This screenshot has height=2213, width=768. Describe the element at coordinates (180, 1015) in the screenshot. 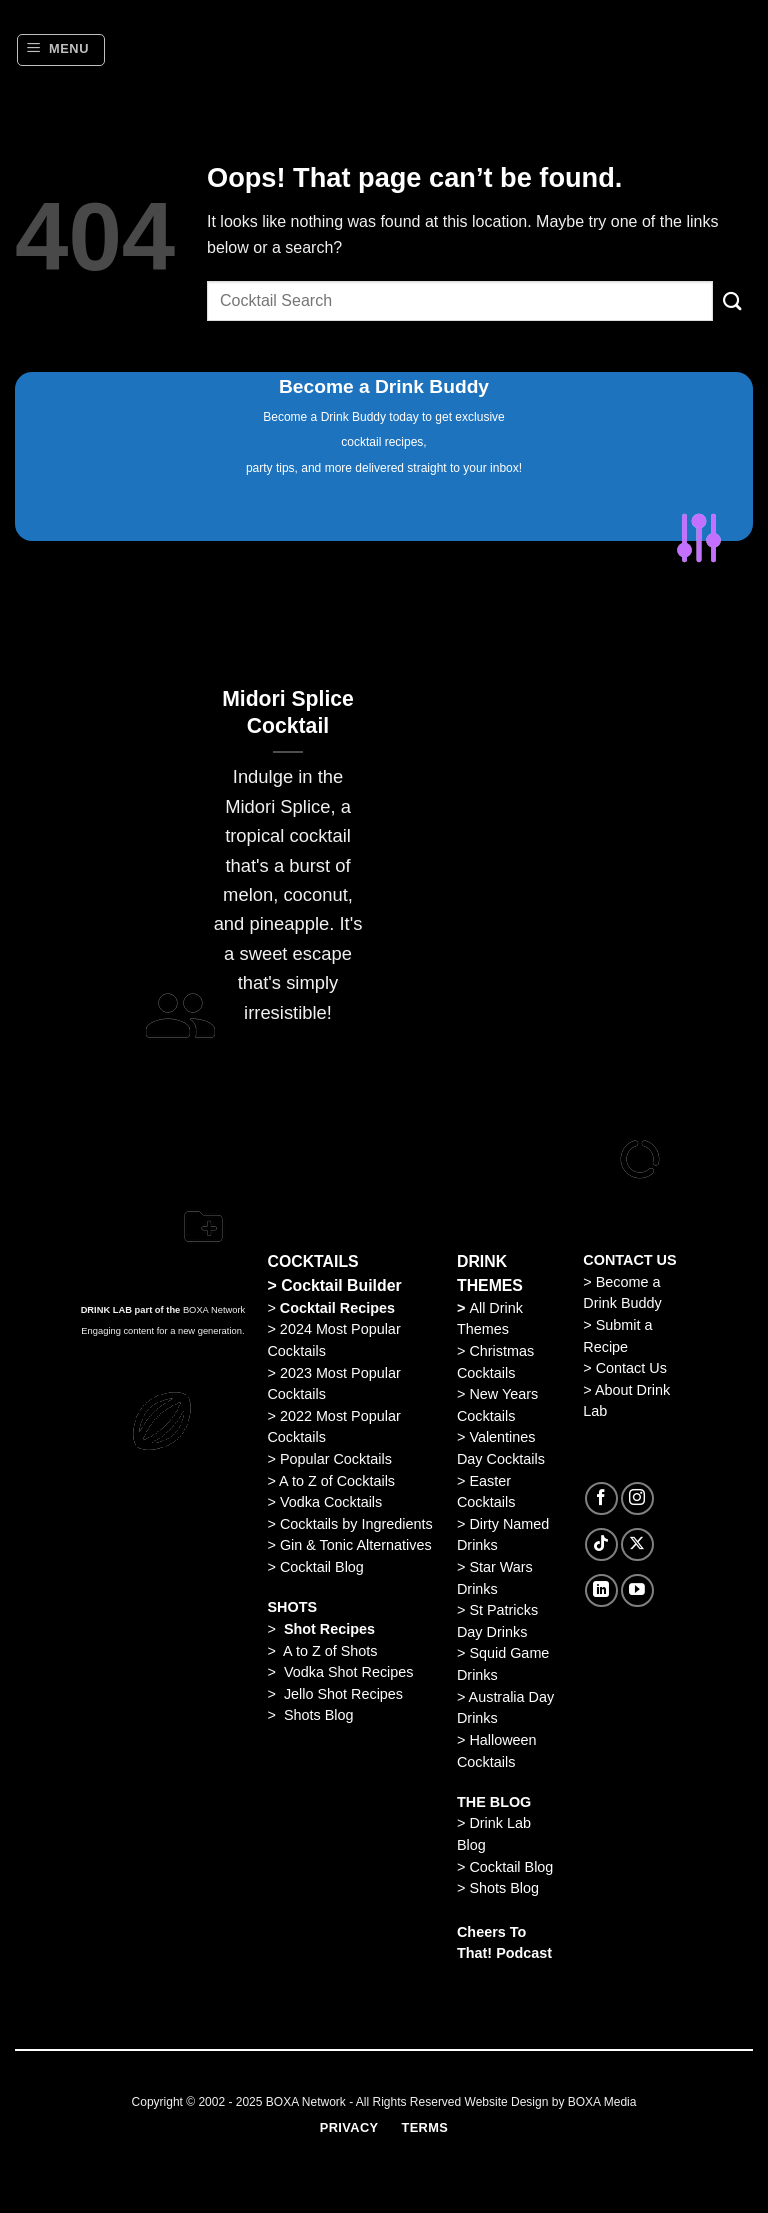

I see `view group members` at that location.